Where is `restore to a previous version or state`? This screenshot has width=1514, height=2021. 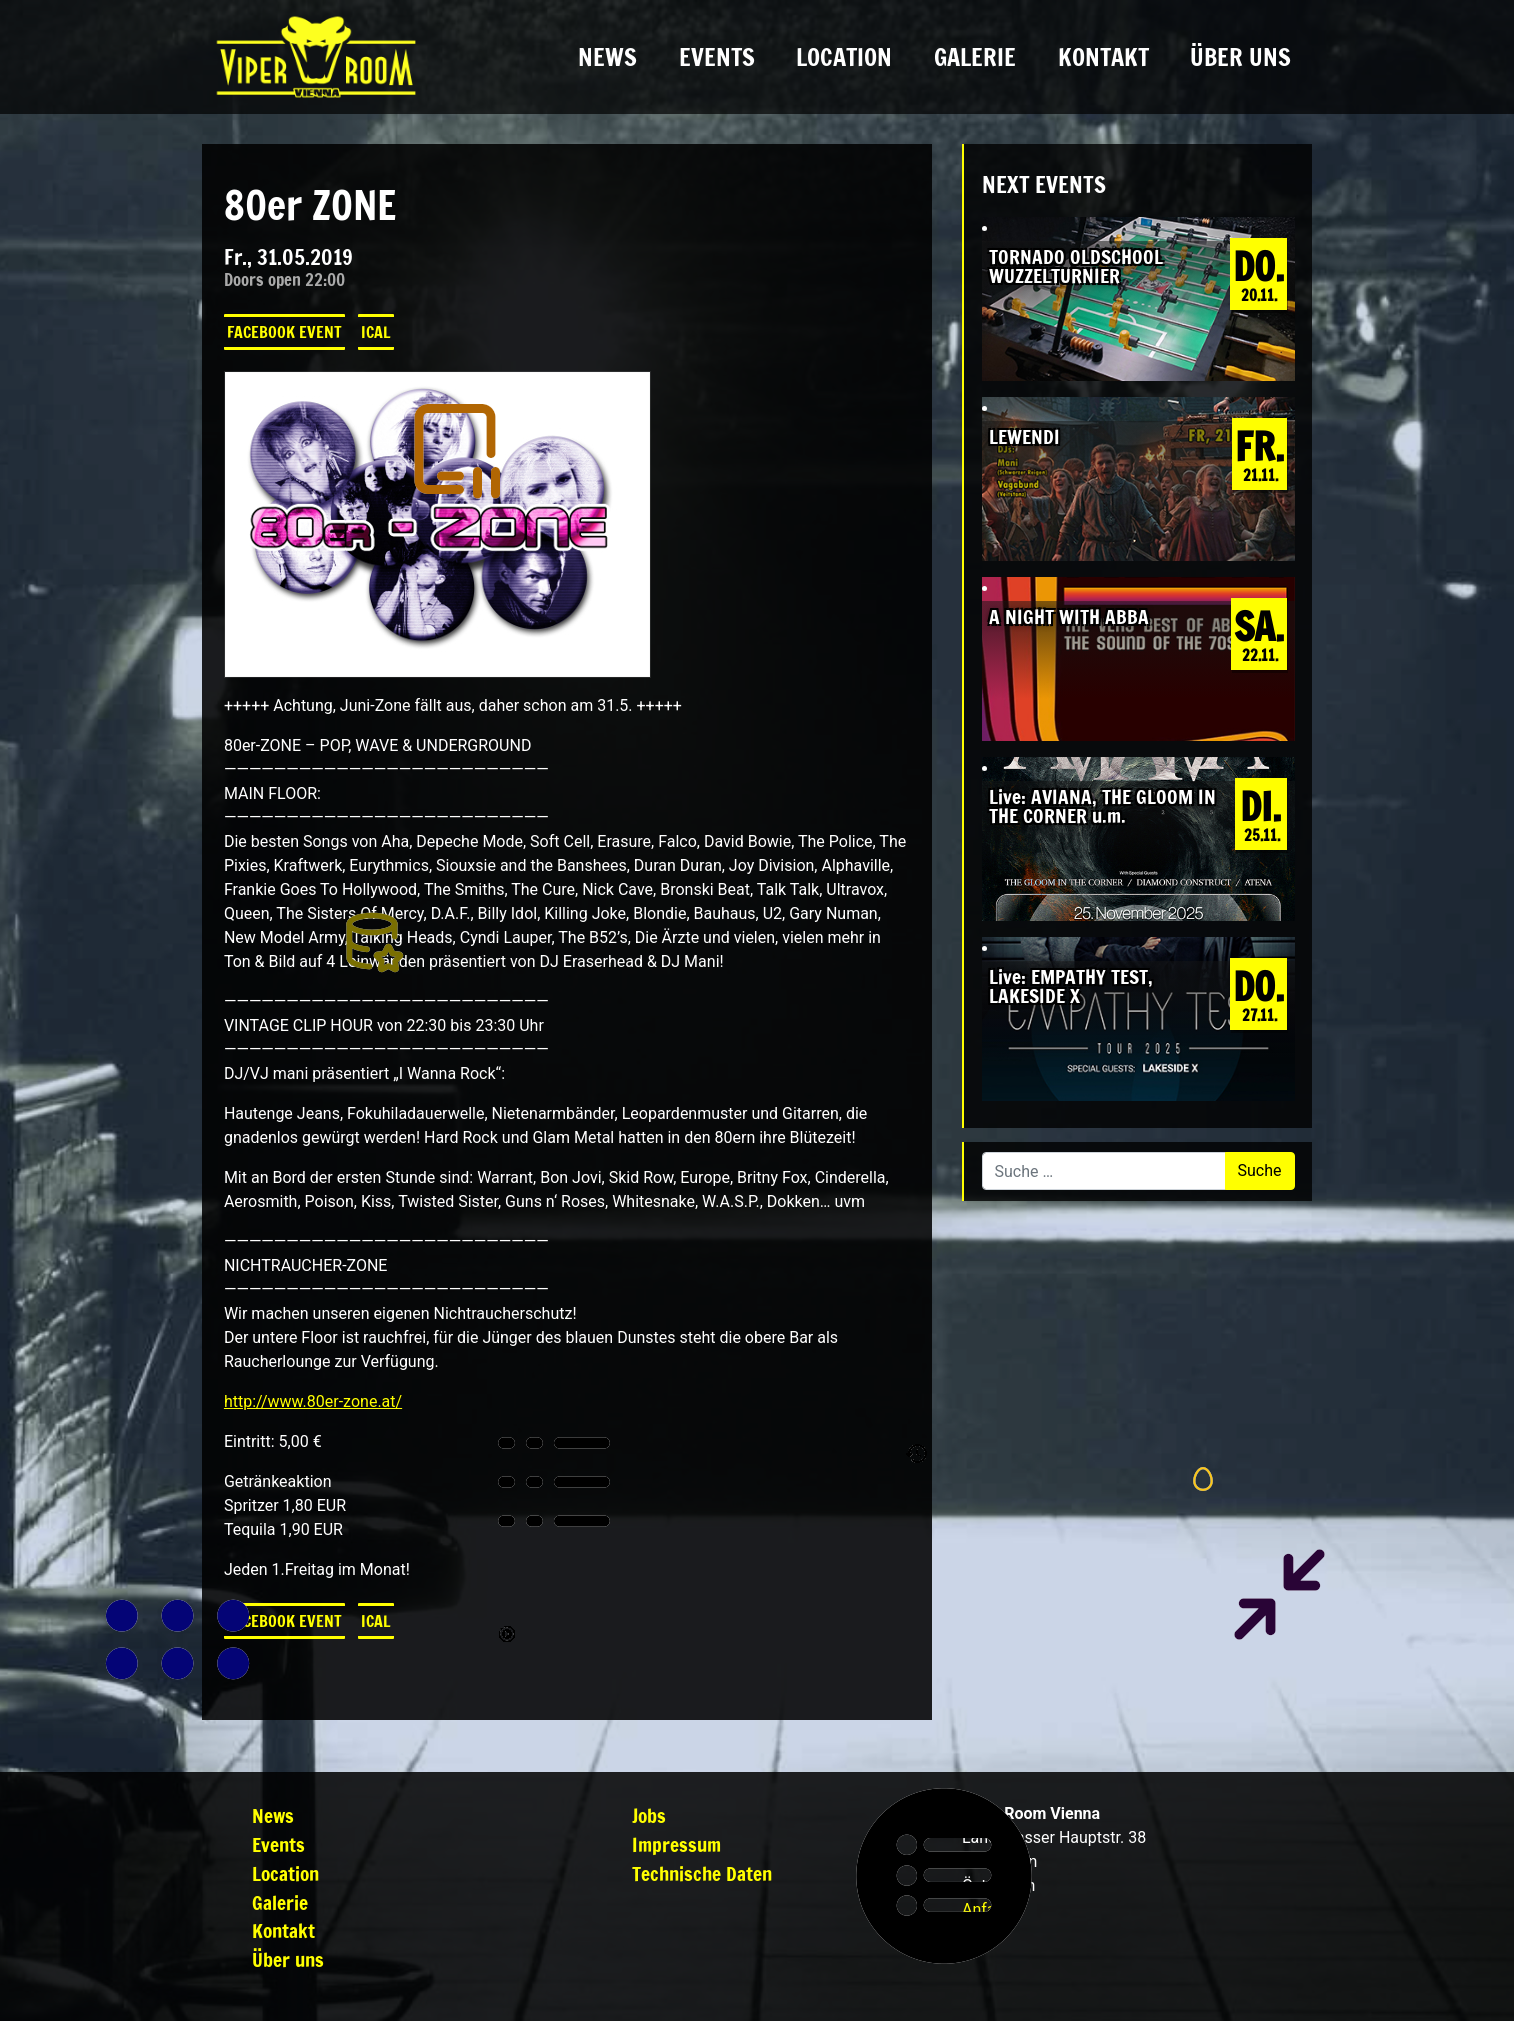 restore to a previous version or state is located at coordinates (916, 1453).